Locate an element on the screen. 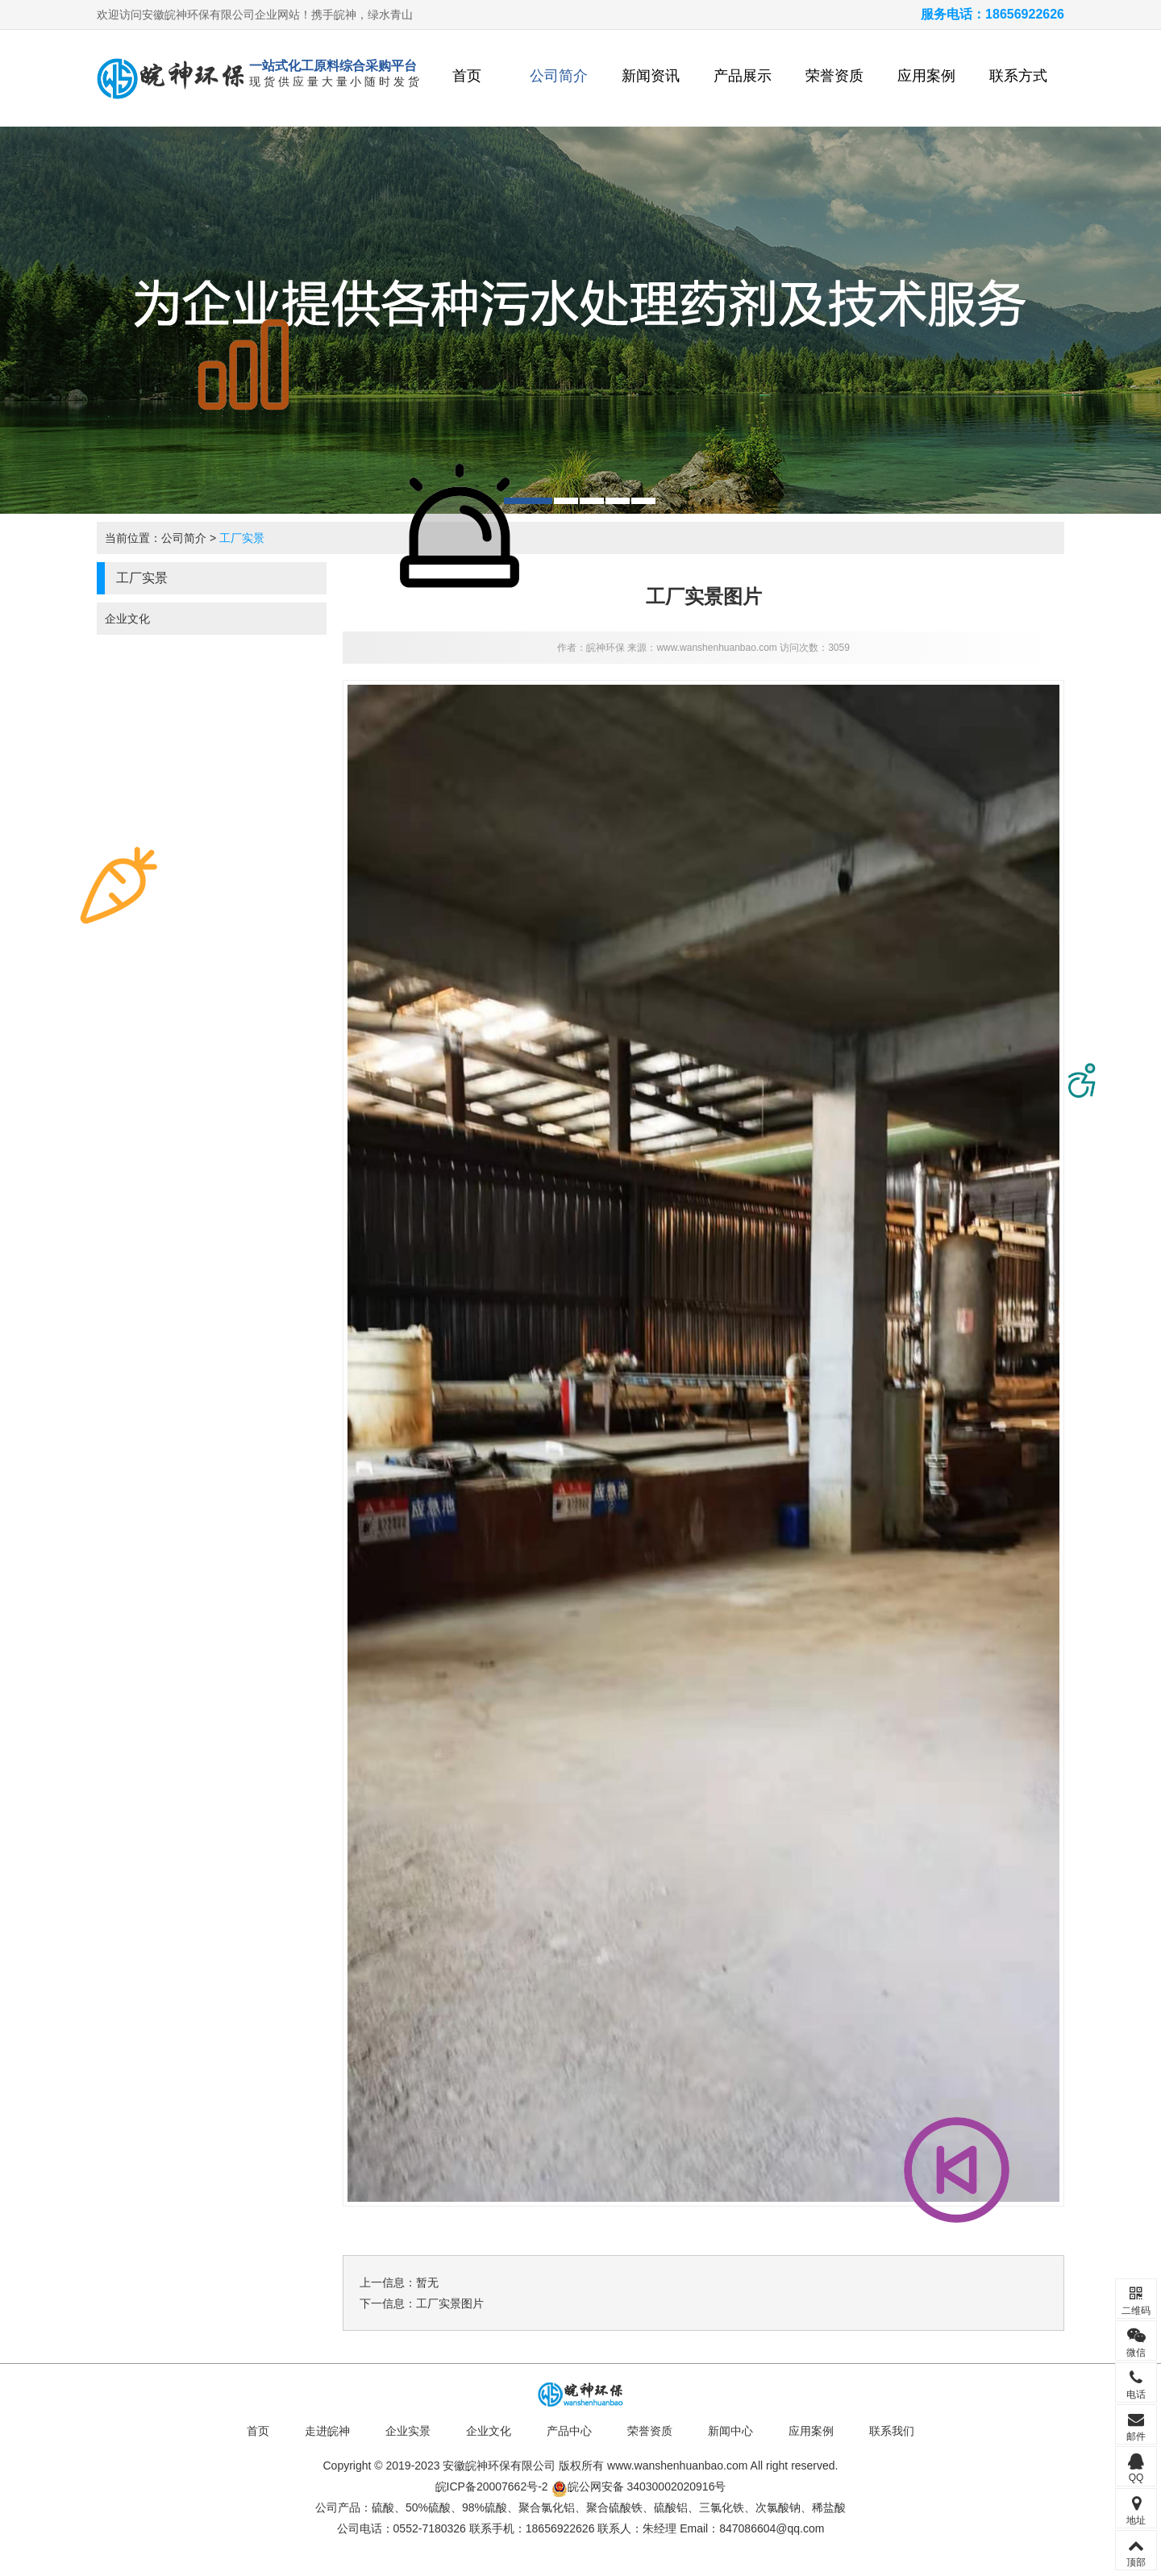 The width and height of the screenshot is (1161, 2576). view analytics and statistics is located at coordinates (243, 365).